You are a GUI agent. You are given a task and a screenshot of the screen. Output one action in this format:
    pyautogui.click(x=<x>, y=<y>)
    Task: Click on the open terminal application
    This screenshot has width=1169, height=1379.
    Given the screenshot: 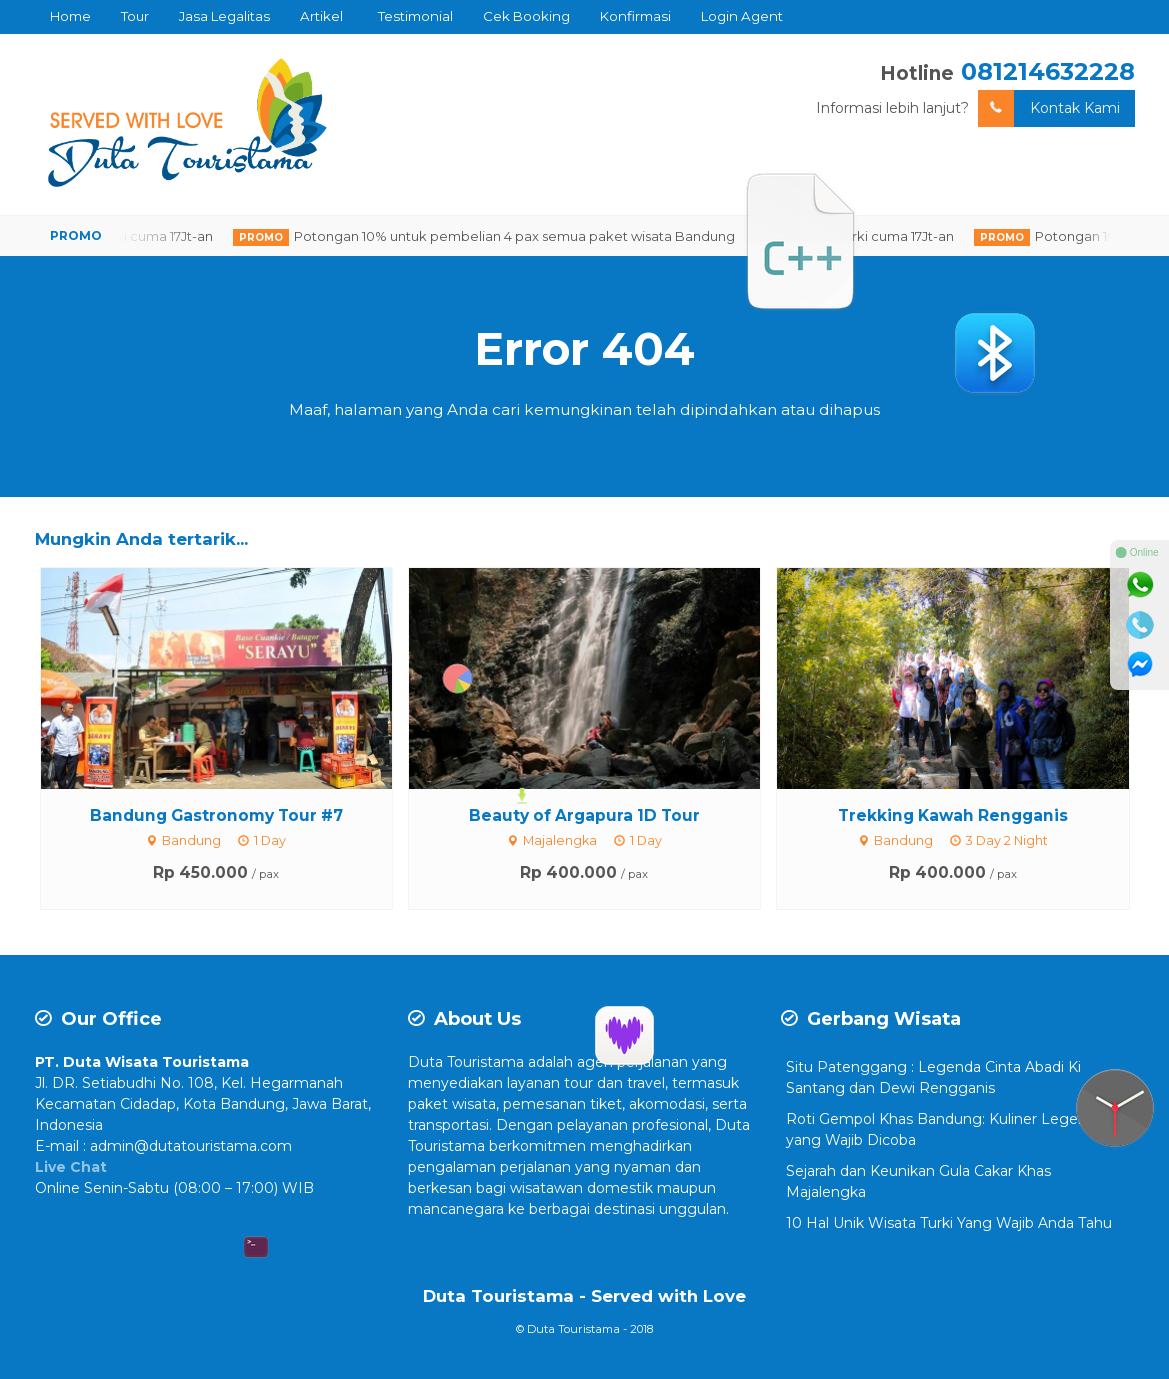 What is the action you would take?
    pyautogui.click(x=256, y=1247)
    